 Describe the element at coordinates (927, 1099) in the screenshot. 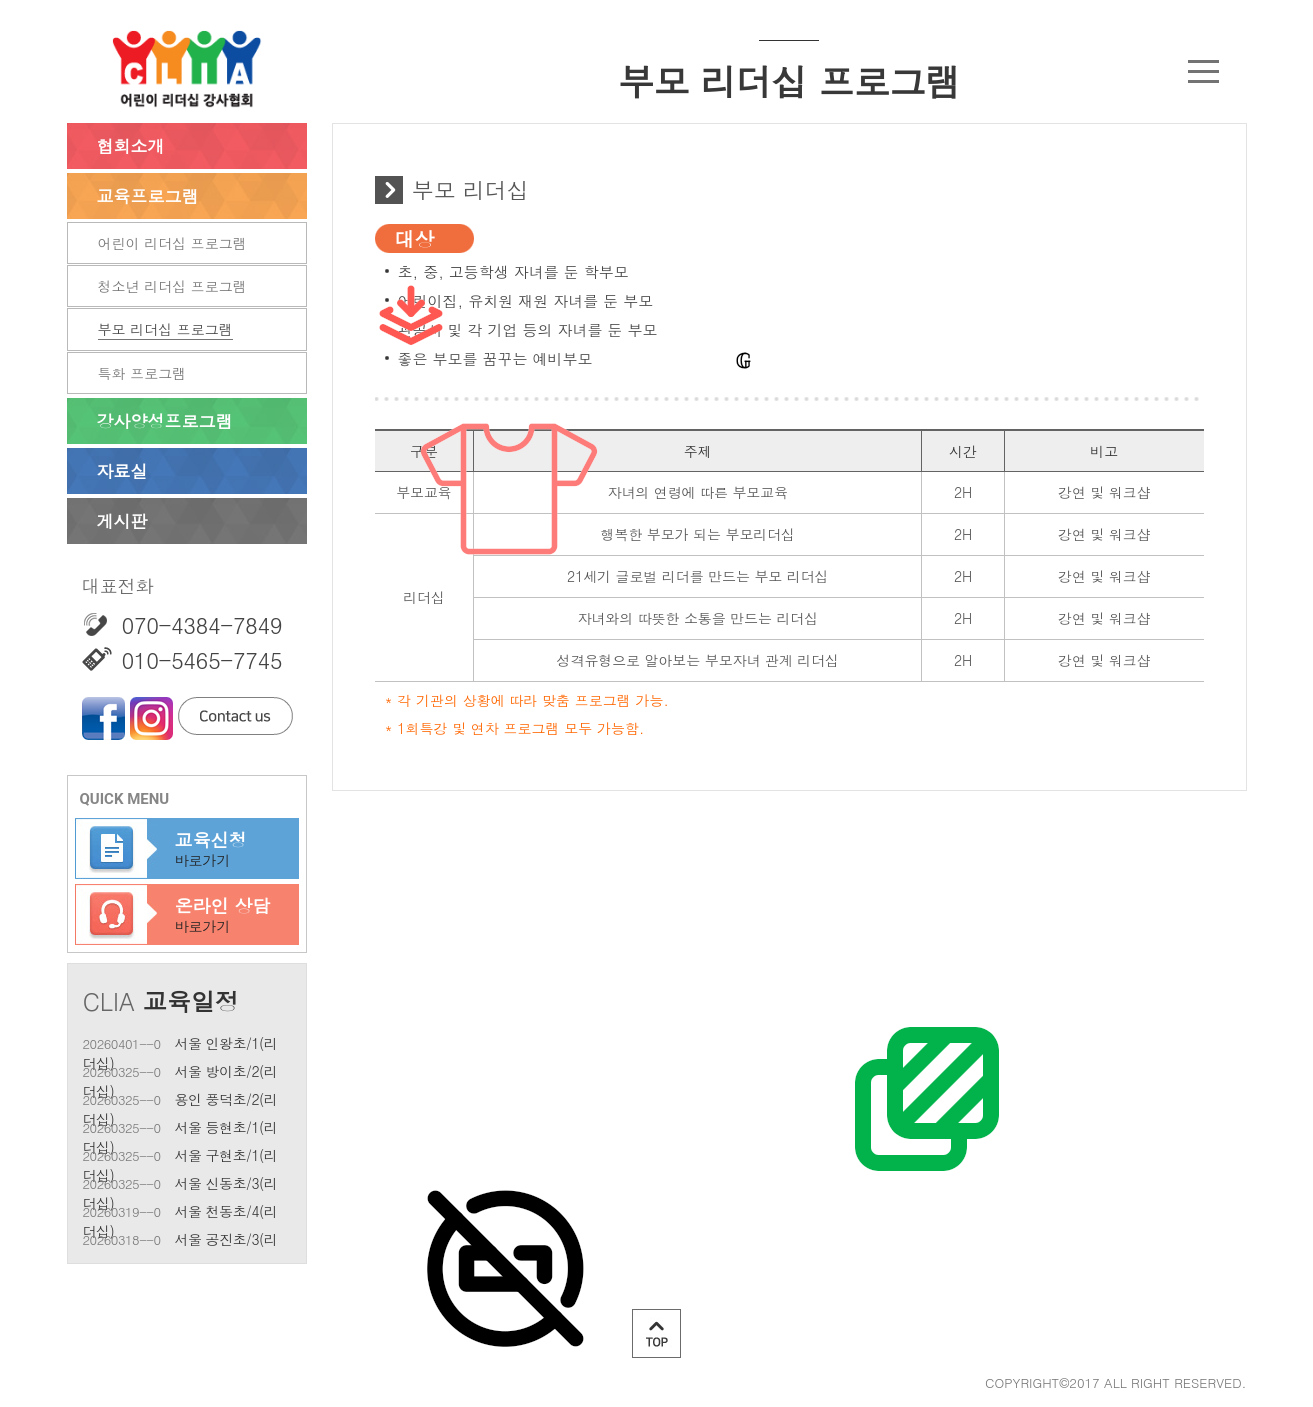

I see `view selected layers in a design tool` at that location.